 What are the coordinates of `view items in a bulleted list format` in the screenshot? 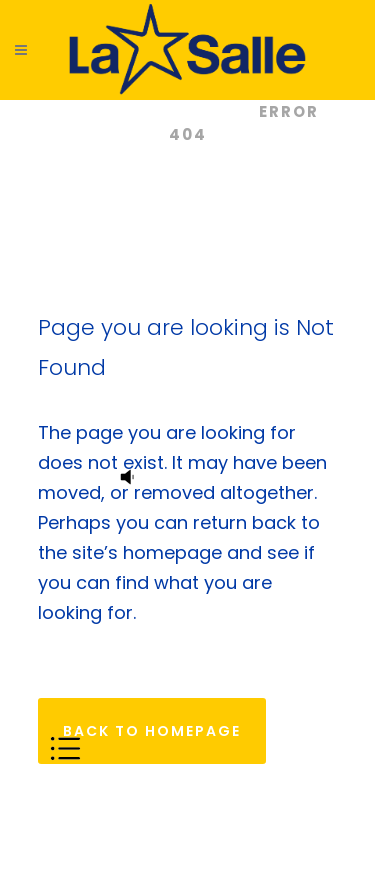 It's located at (65, 748).